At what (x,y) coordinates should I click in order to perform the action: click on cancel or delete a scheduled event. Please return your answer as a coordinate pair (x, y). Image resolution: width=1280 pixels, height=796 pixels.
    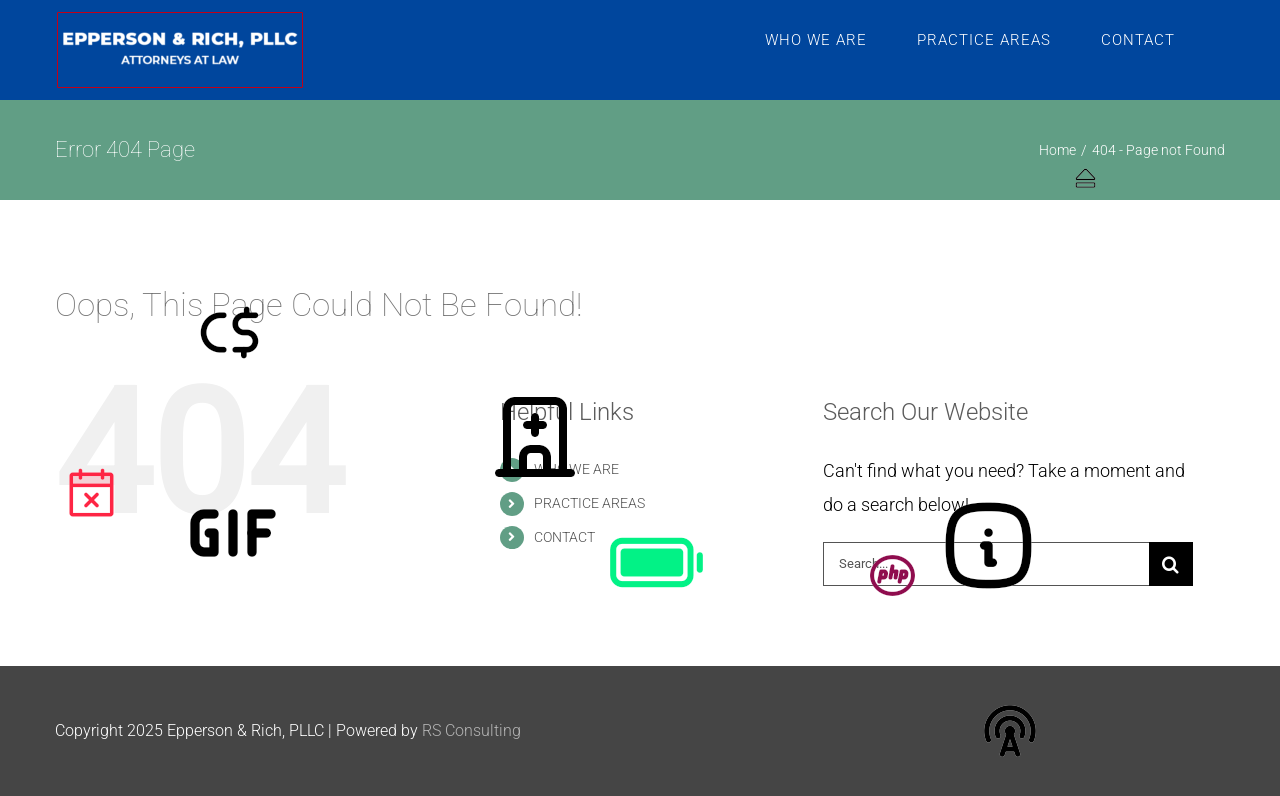
    Looking at the image, I should click on (91, 494).